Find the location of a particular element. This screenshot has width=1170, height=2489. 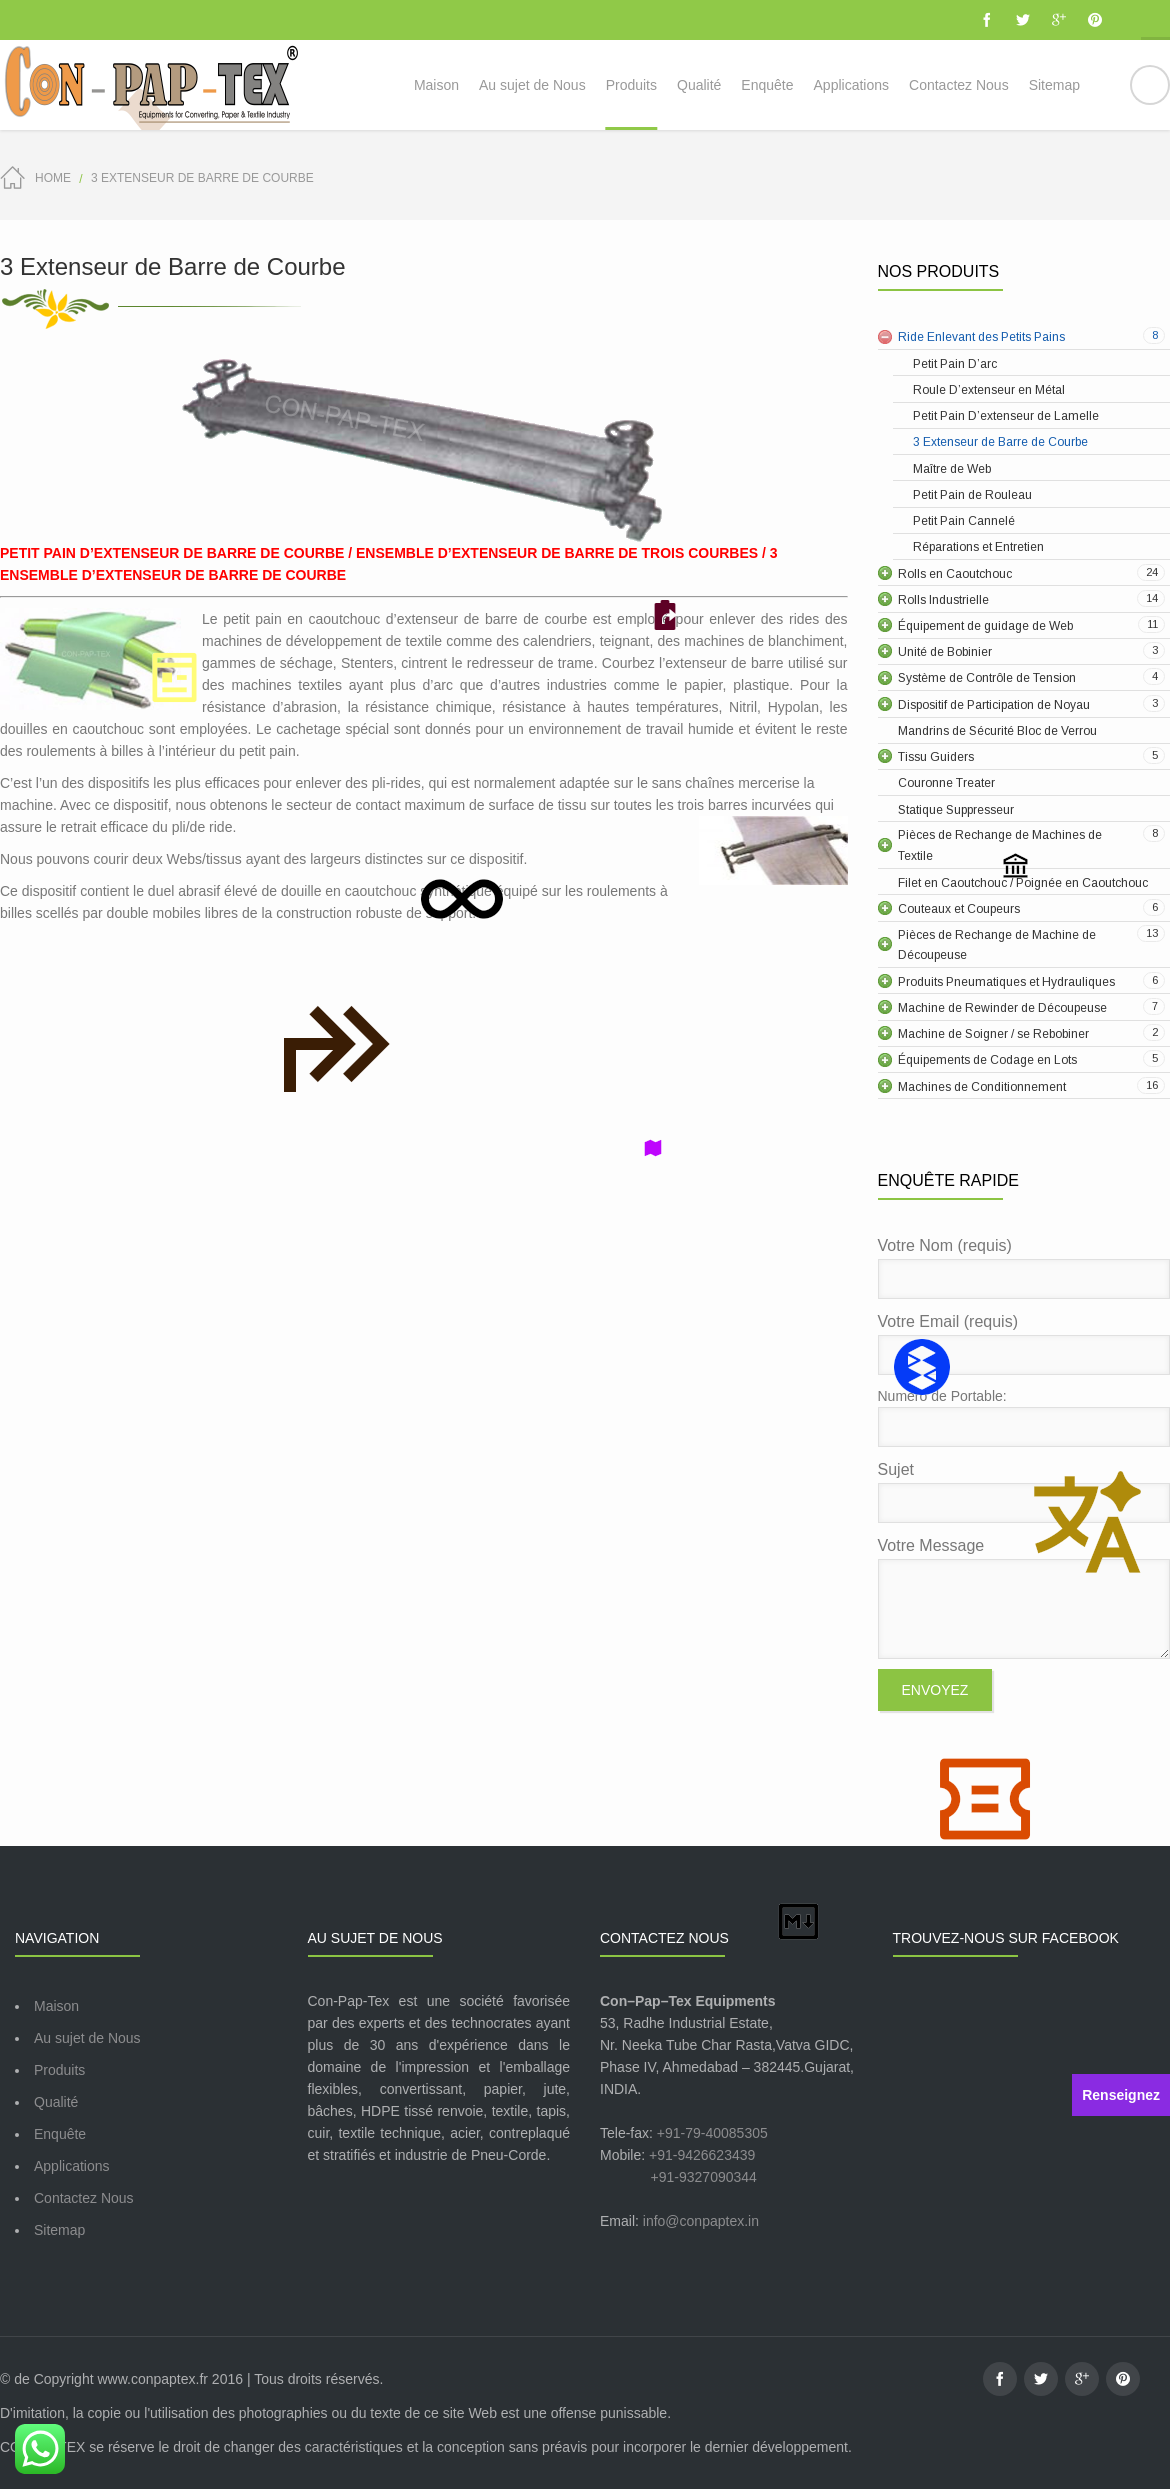

forward message or content is located at coordinates (332, 1050).